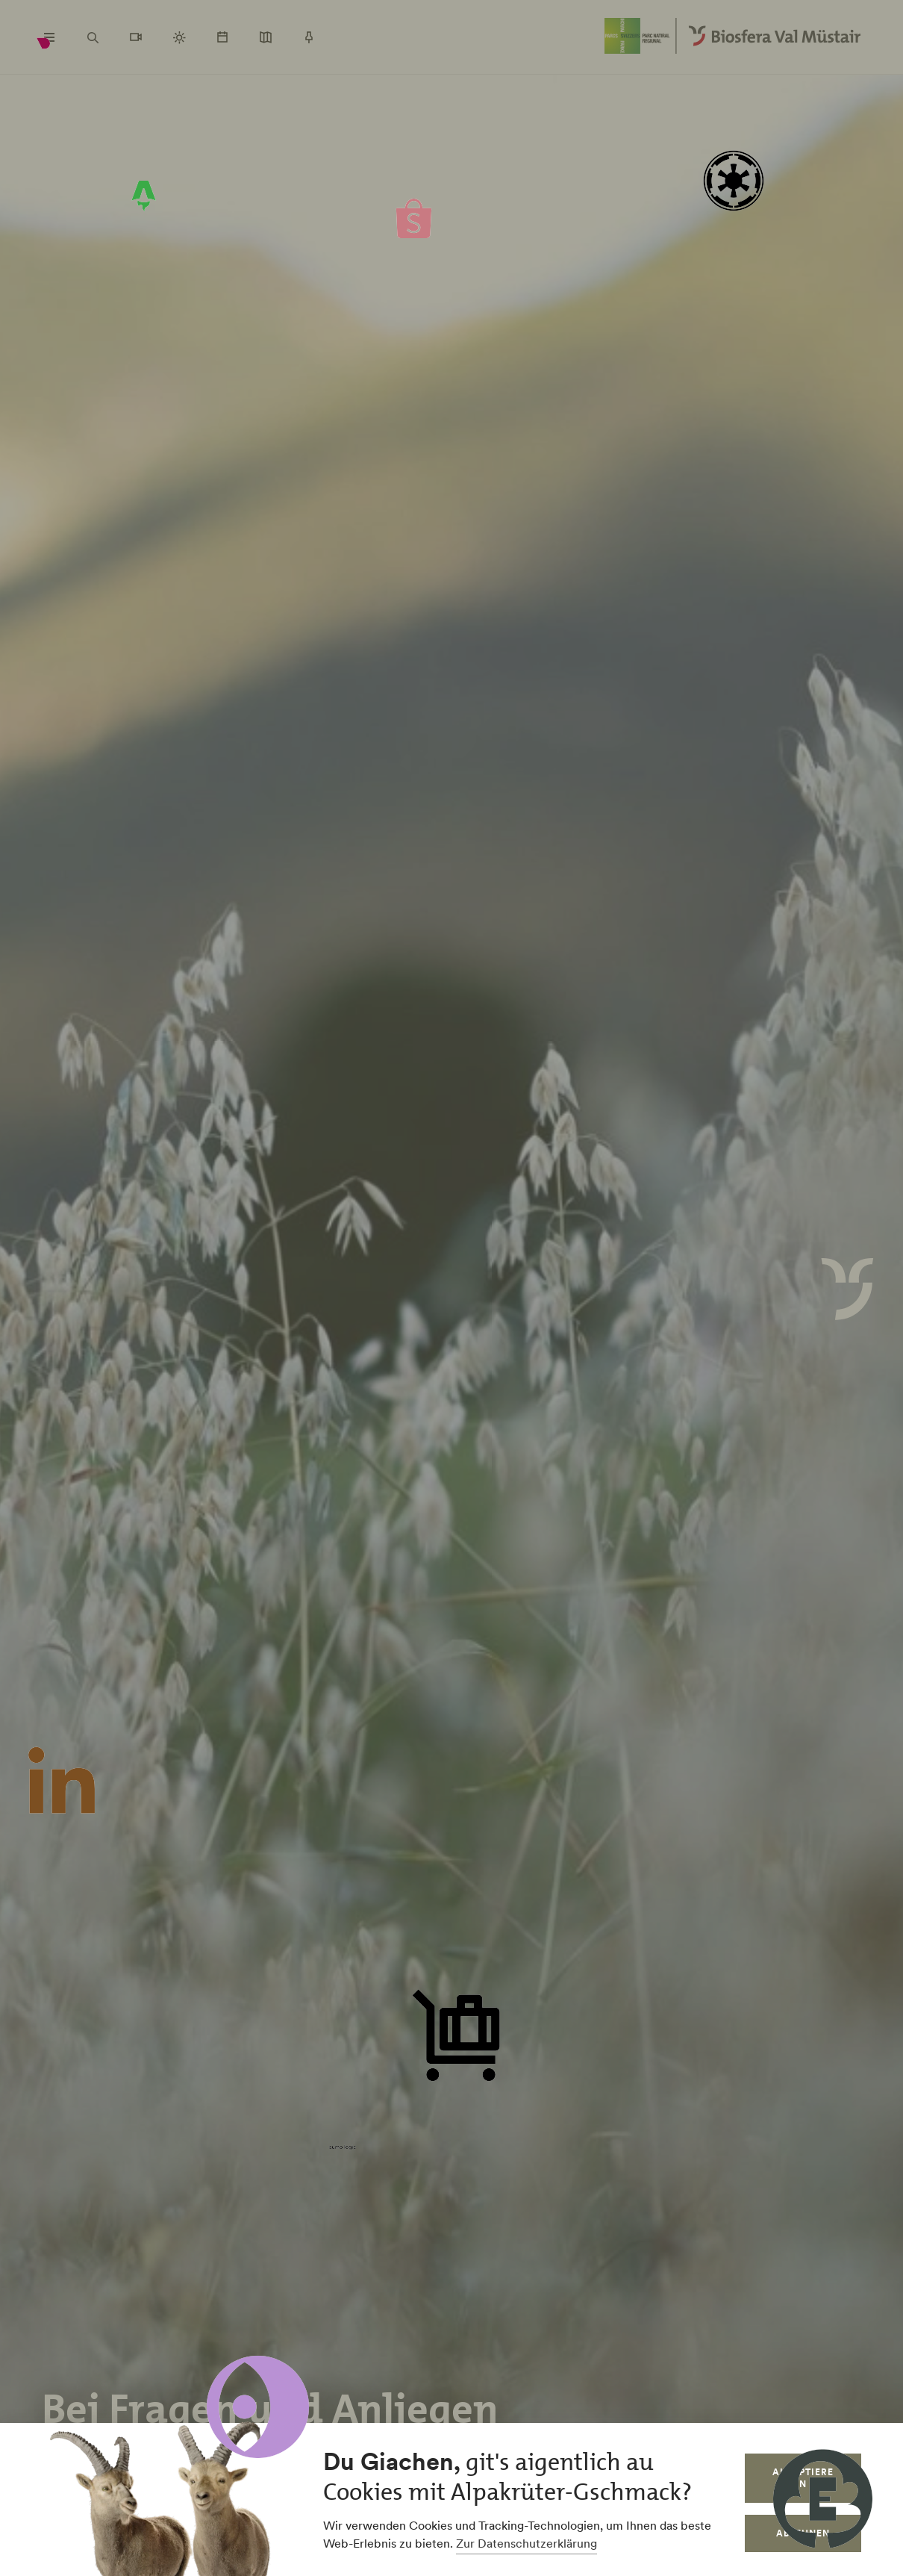 Image resolution: width=903 pixels, height=2576 pixels. I want to click on open the Shopee shopping app, so click(413, 218).